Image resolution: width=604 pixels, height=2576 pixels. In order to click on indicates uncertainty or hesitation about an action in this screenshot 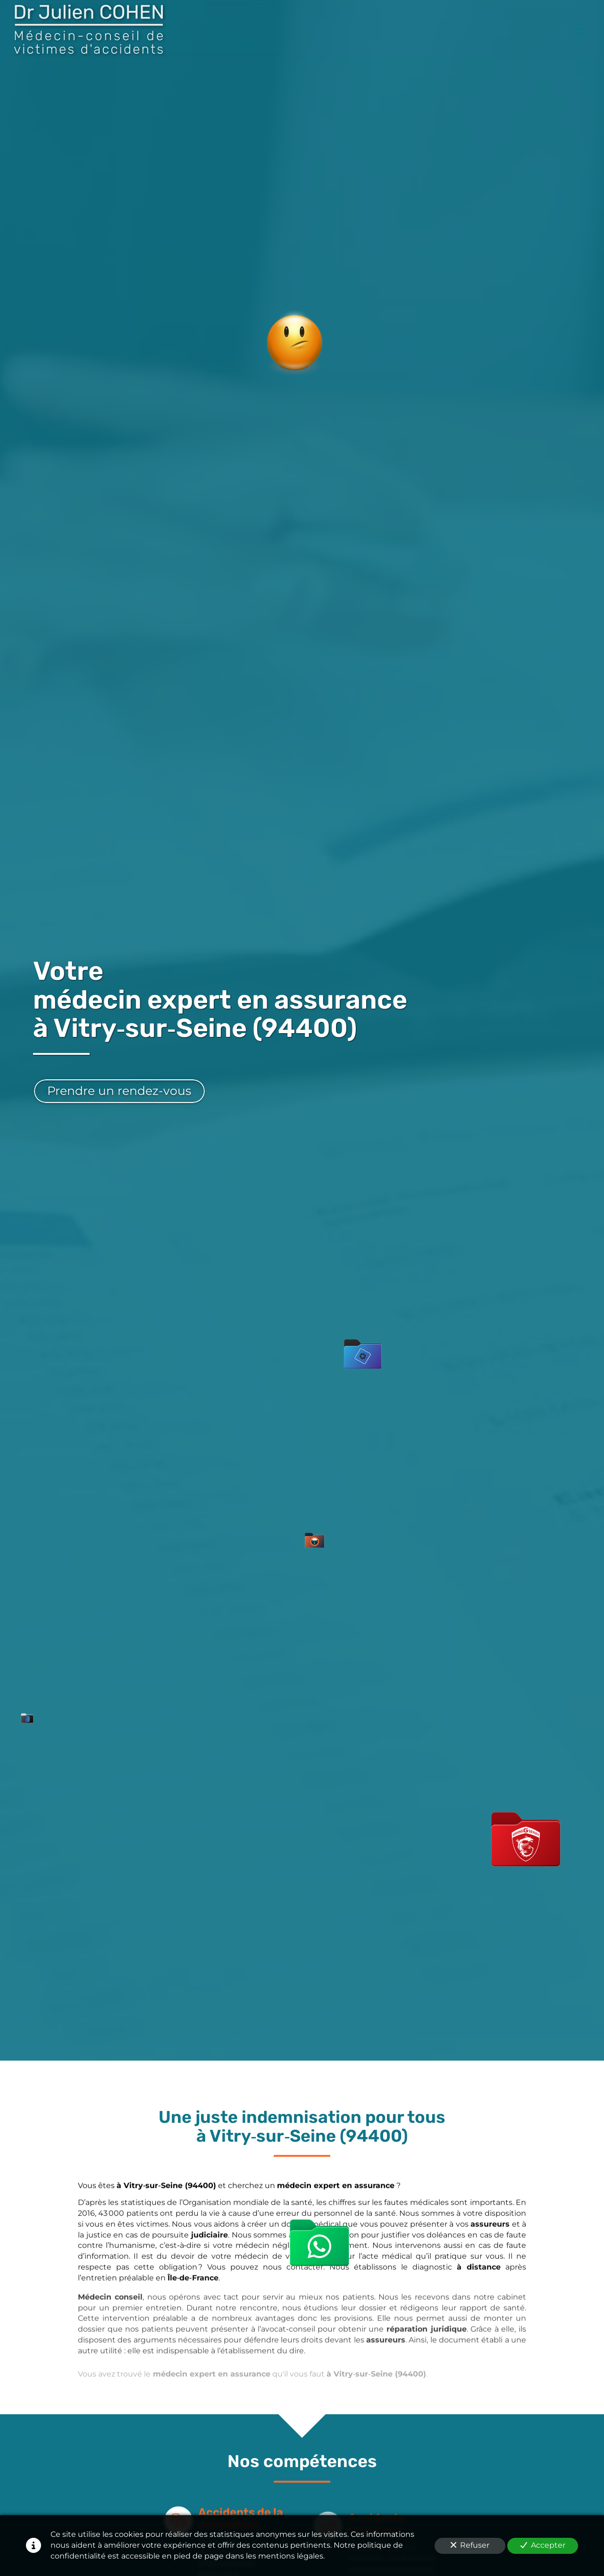, I will do `click(295, 345)`.